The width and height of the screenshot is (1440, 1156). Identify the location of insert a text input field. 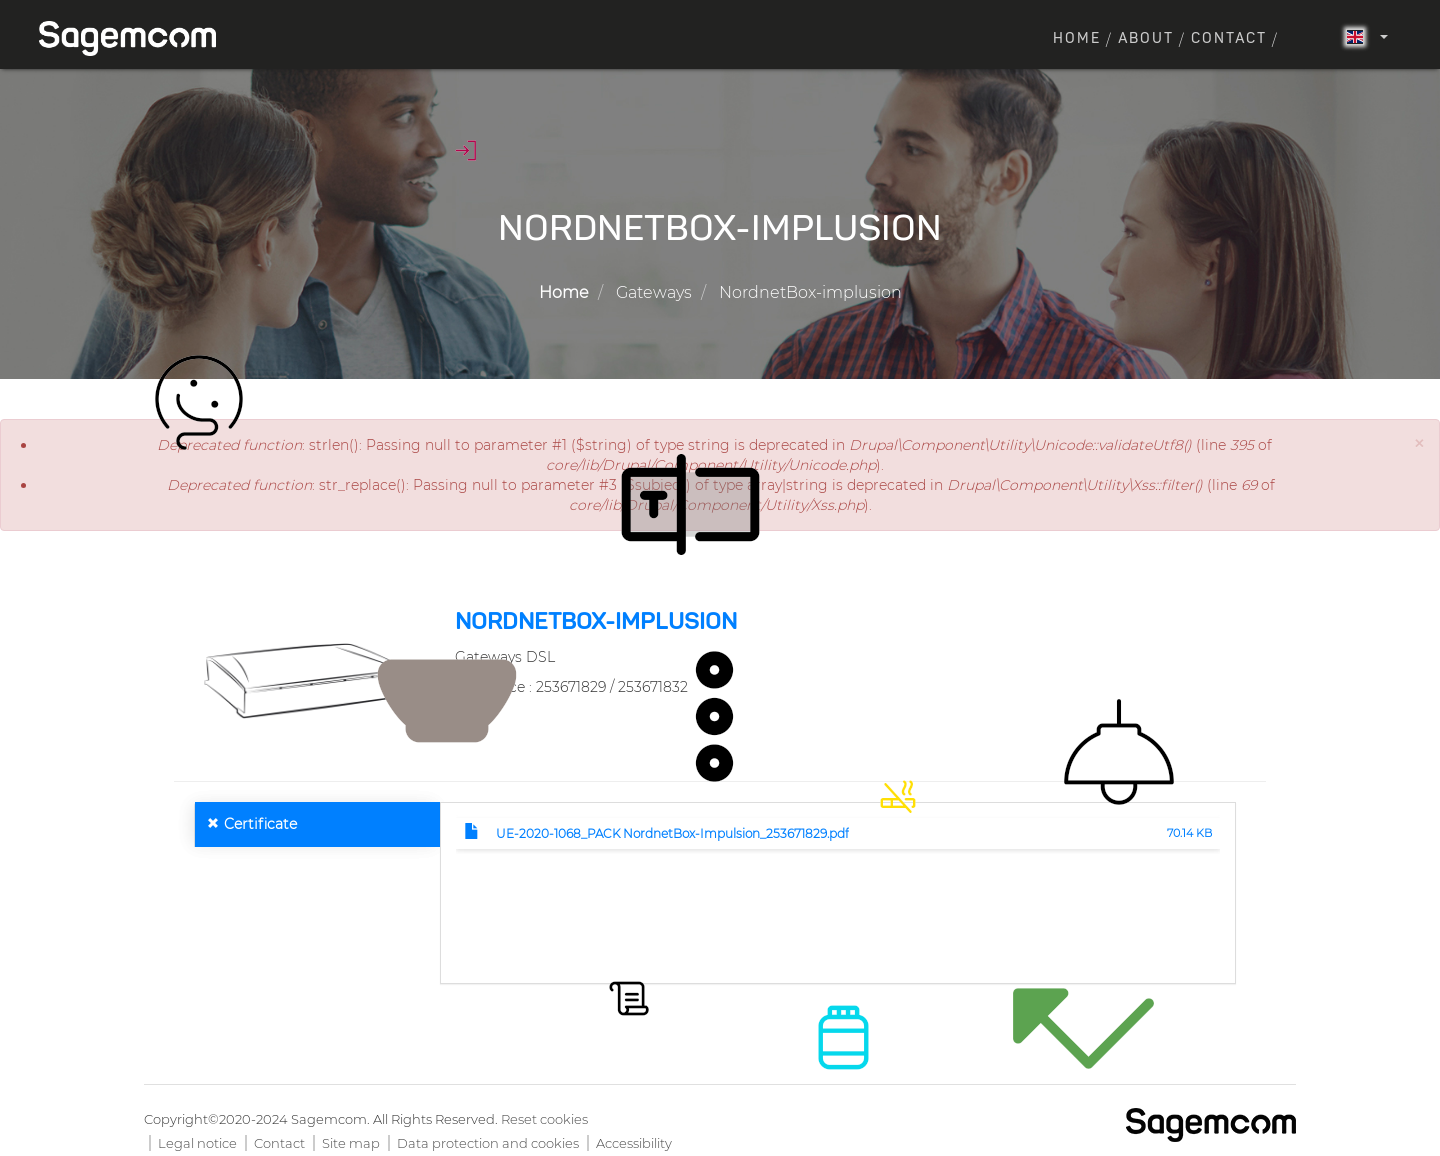
(690, 504).